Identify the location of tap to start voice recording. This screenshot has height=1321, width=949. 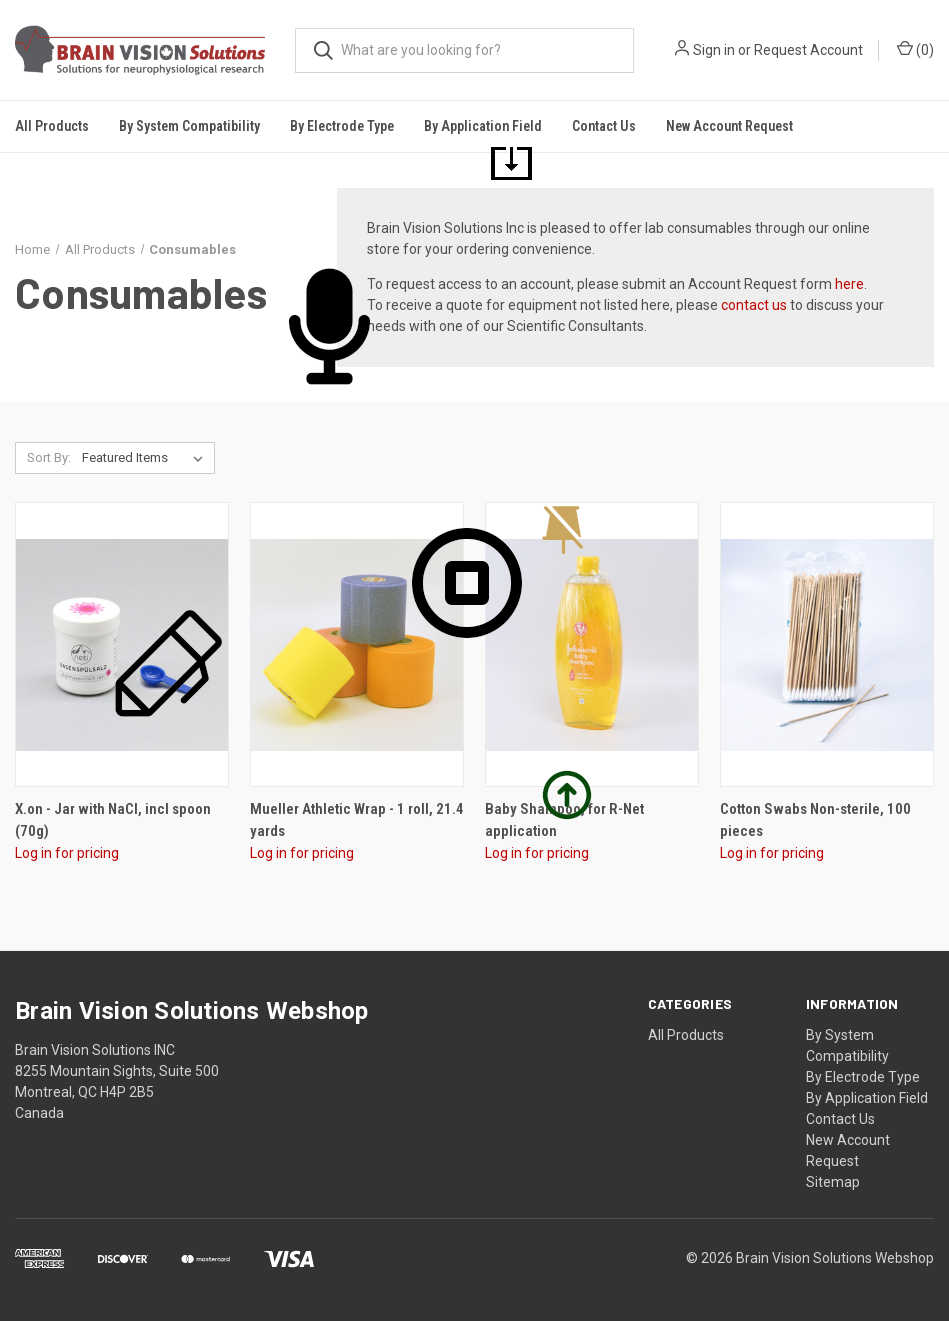
(329, 326).